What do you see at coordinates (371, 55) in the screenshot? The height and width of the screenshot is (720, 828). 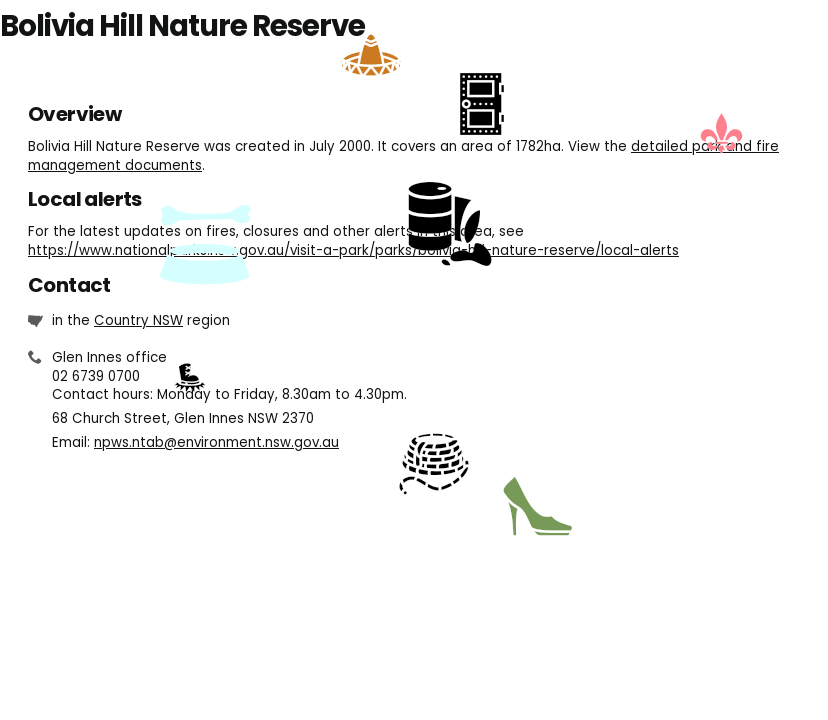 I see `select mexican or latin american themed content` at bounding box center [371, 55].